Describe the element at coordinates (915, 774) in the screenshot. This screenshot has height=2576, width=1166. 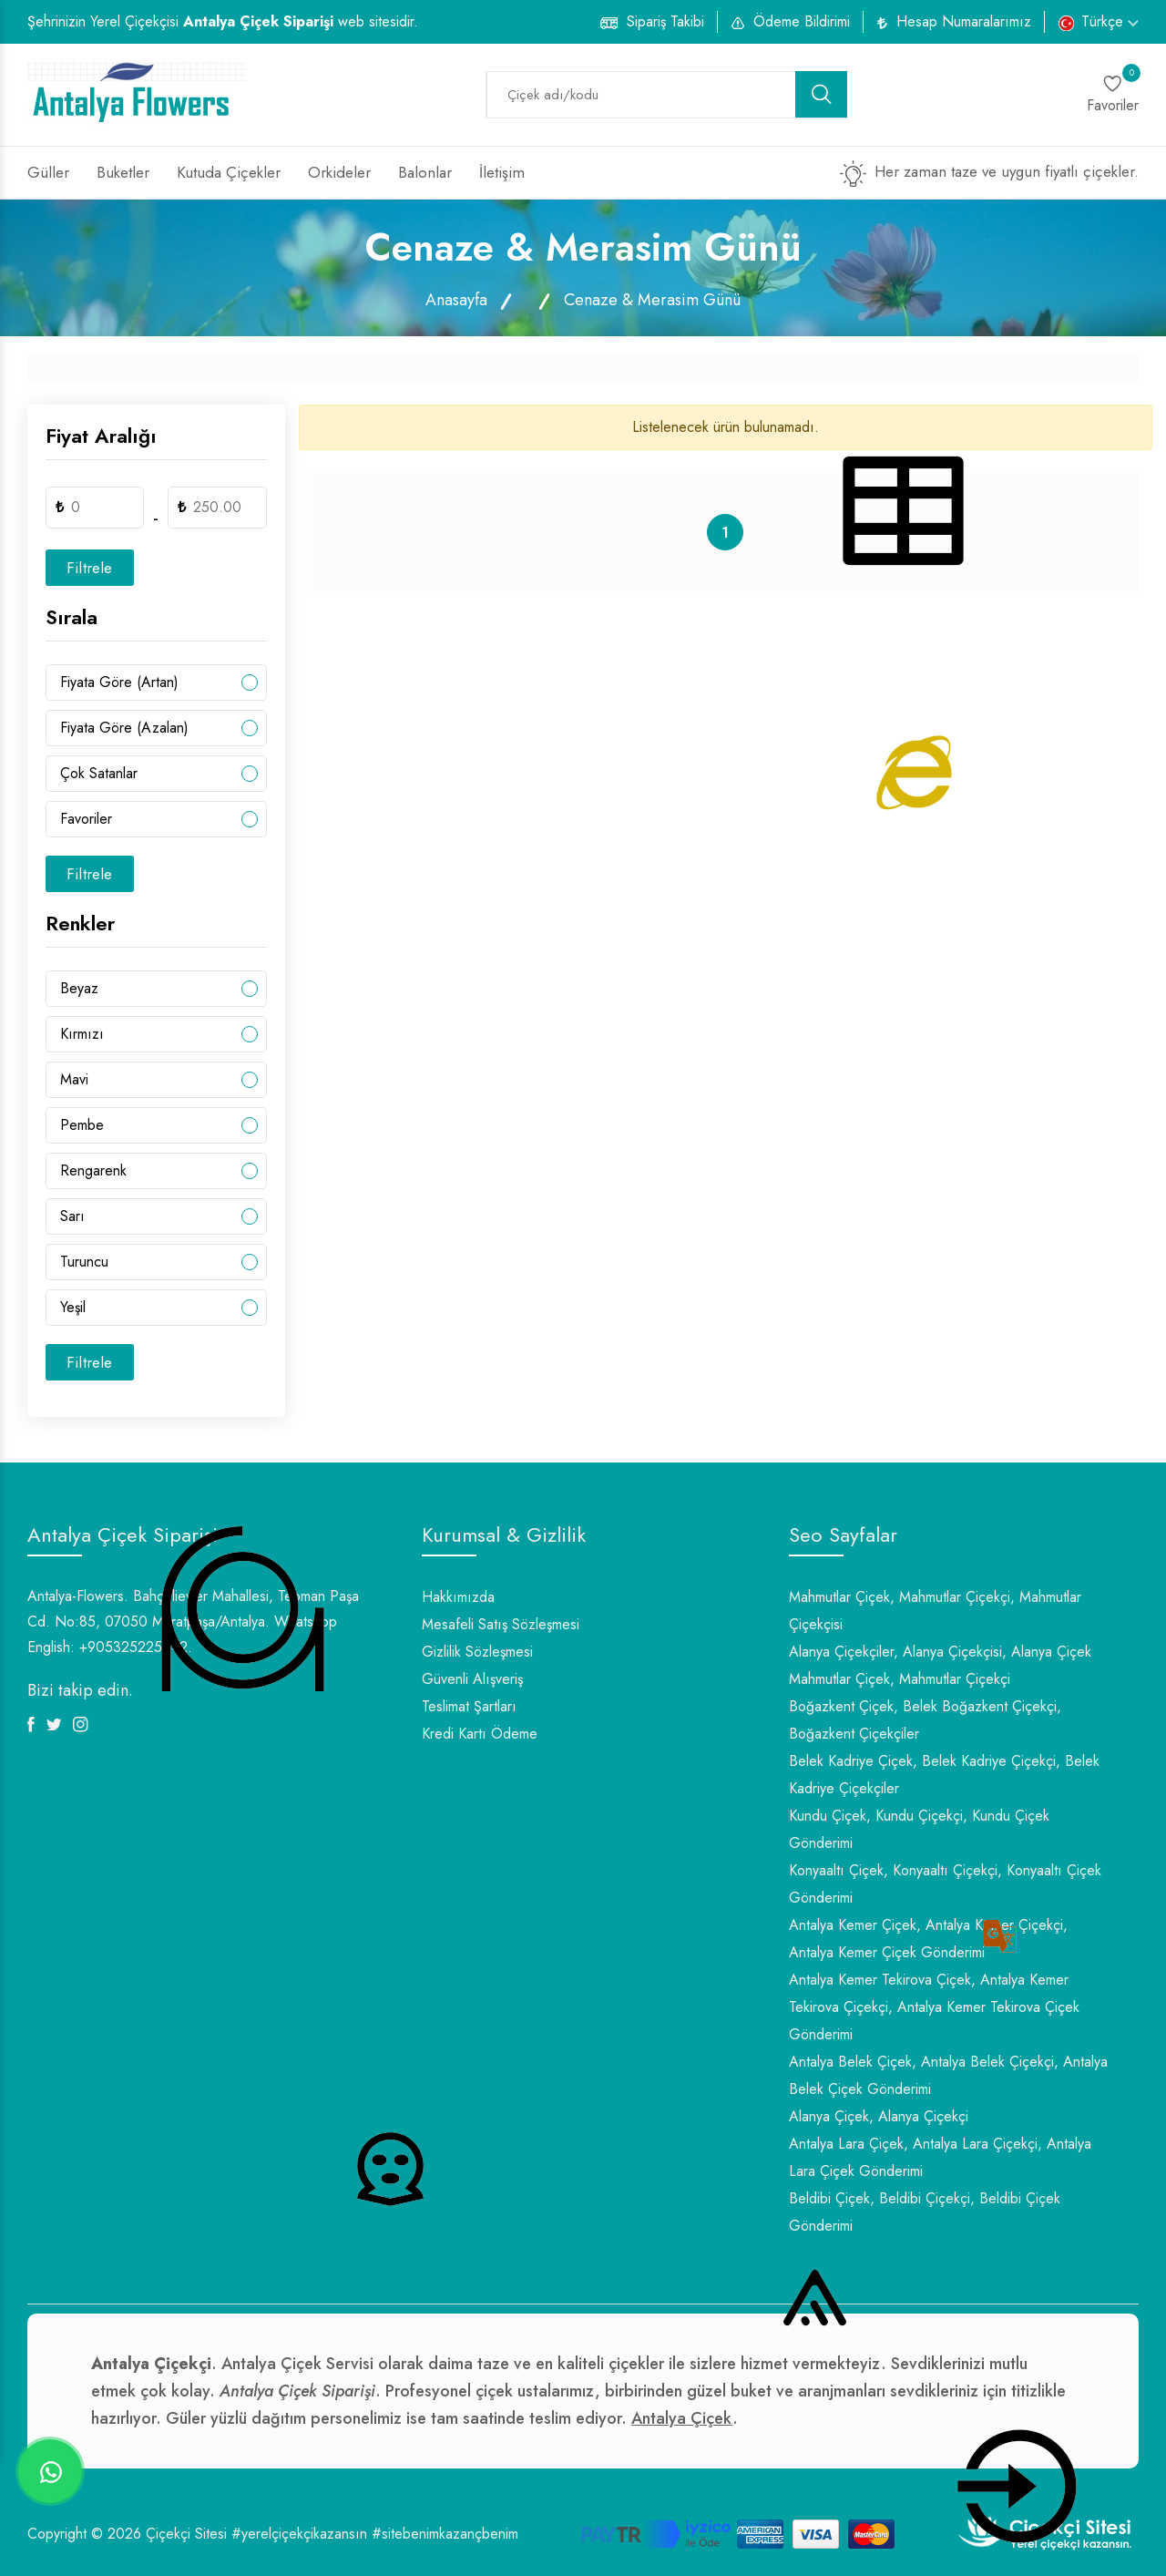
I see `open link in internet explorer` at that location.